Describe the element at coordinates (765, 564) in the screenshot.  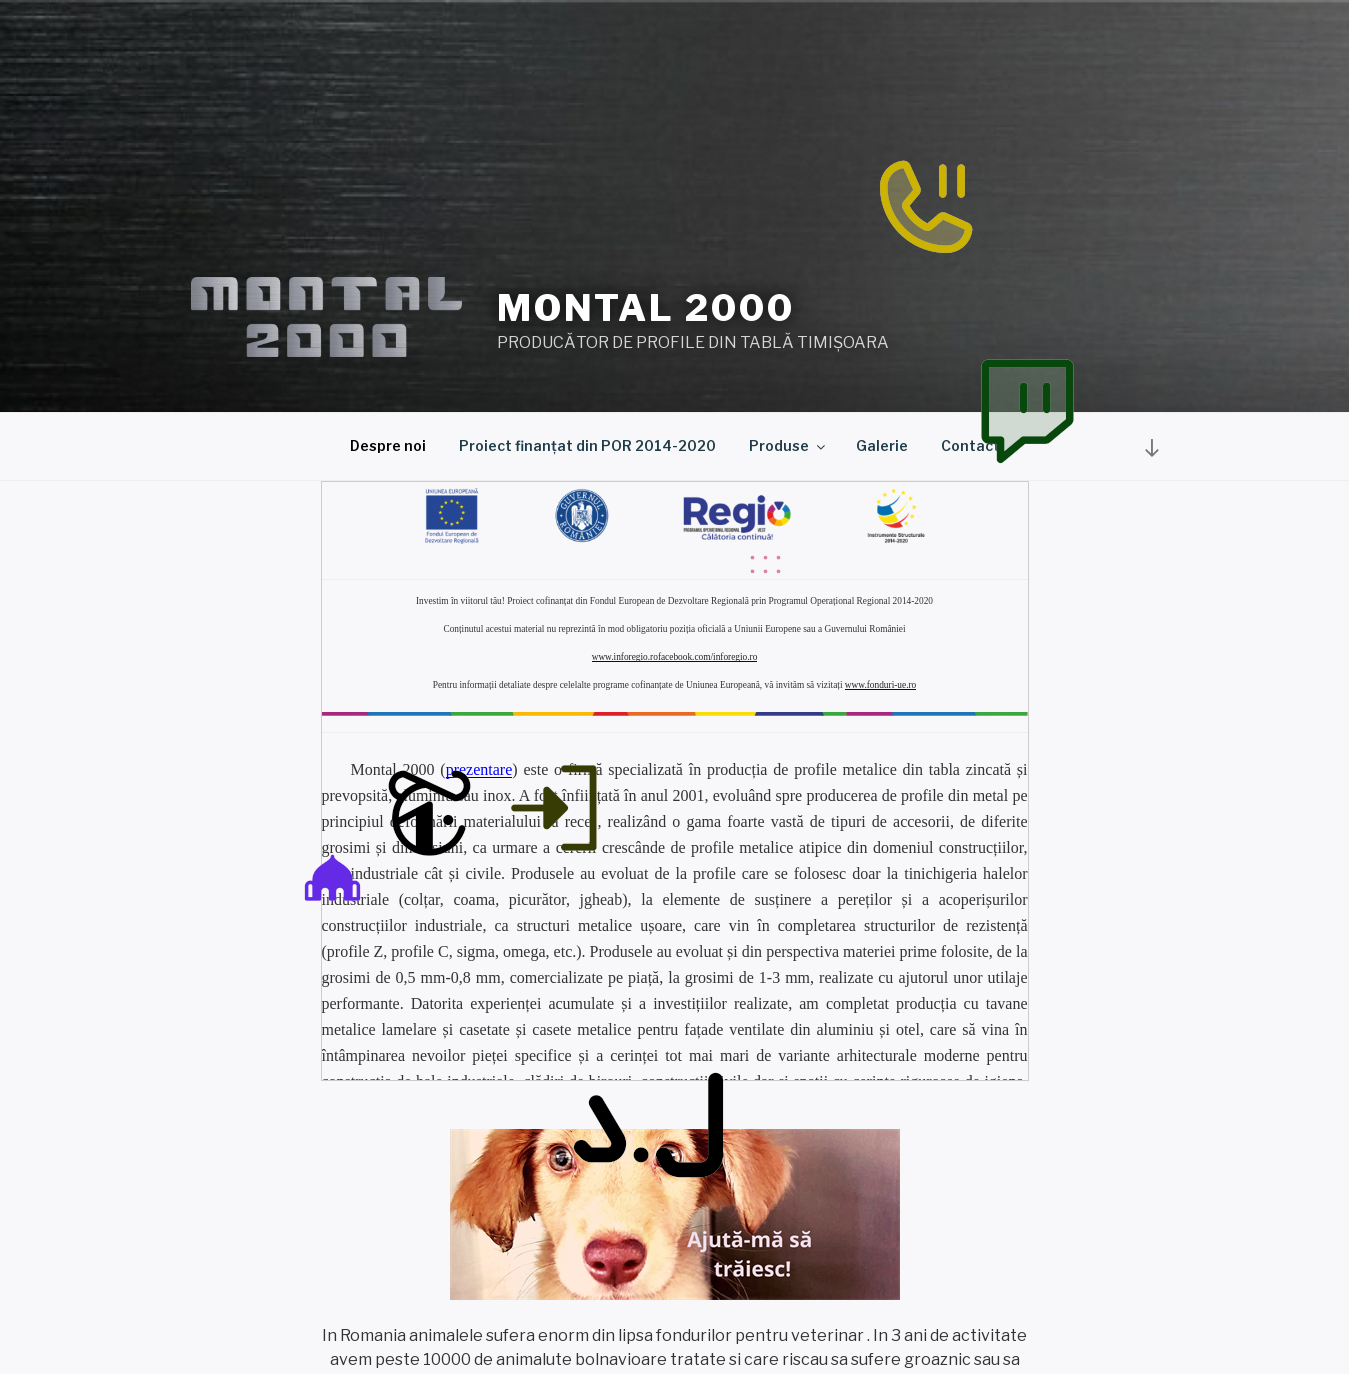
I see `drag to reorder items` at that location.